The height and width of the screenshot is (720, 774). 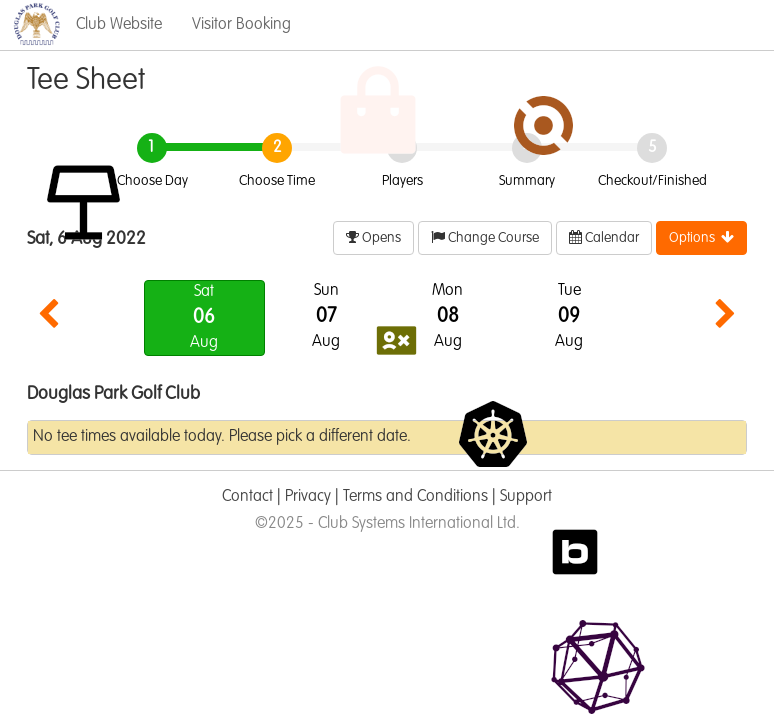 What do you see at coordinates (396, 340) in the screenshot?
I see `indicates an expired pass or credential` at bounding box center [396, 340].